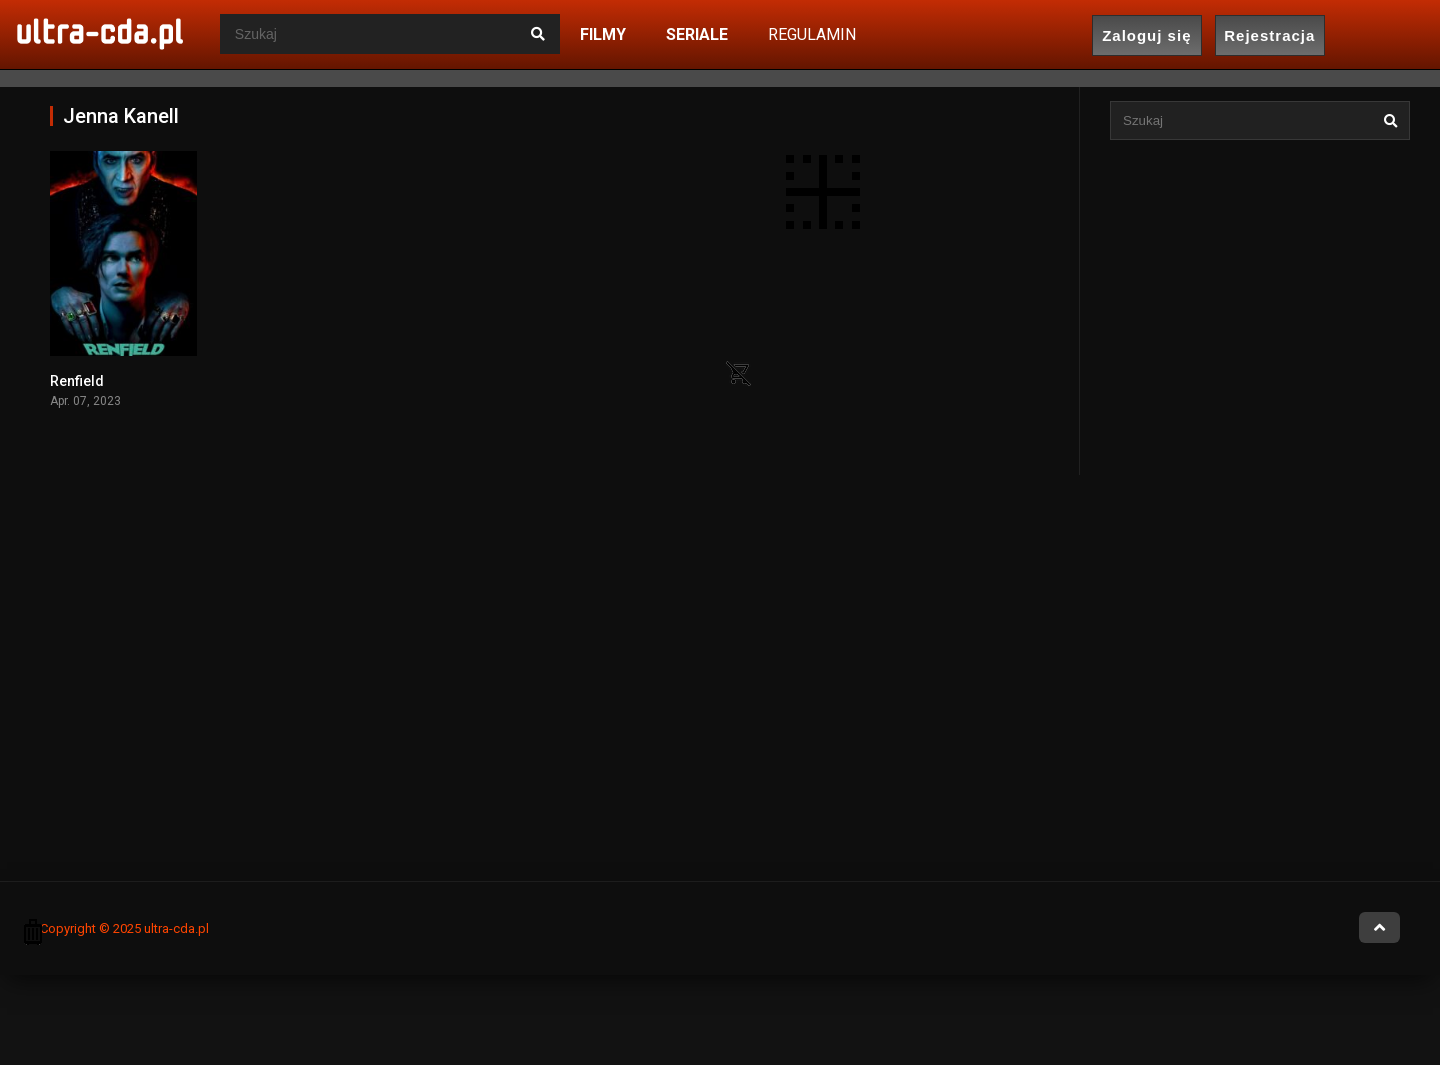 The height and width of the screenshot is (1065, 1440). What do you see at coordinates (33, 932) in the screenshot?
I see `access travel or trip planning features` at bounding box center [33, 932].